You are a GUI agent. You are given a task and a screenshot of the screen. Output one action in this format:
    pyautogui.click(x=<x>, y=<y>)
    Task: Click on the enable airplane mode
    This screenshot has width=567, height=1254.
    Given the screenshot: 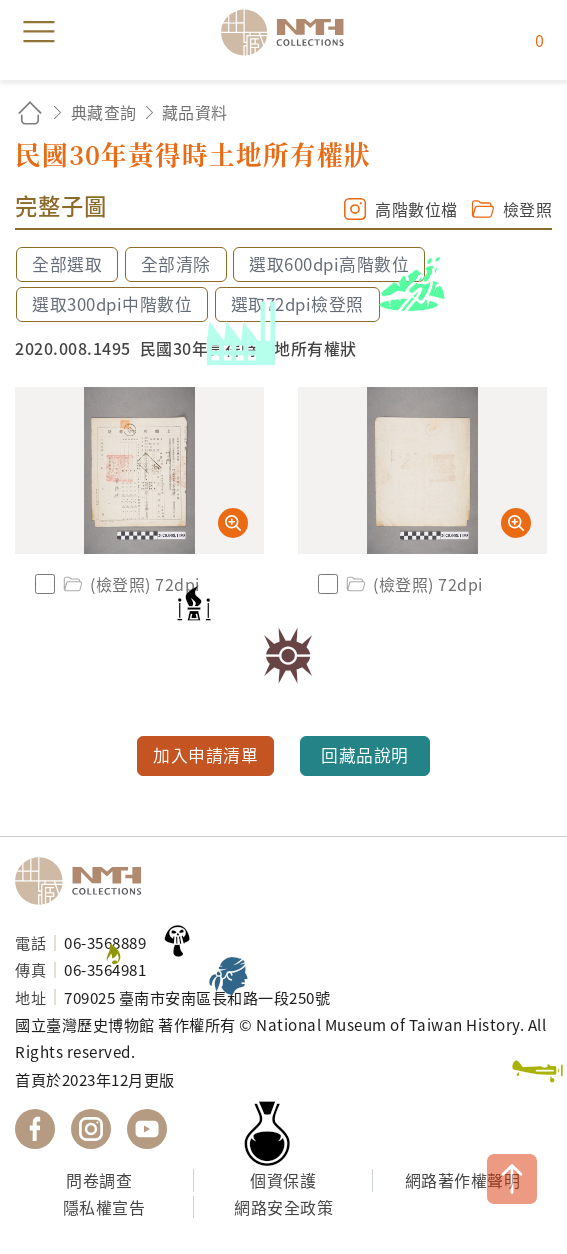 What is the action you would take?
    pyautogui.click(x=537, y=1071)
    